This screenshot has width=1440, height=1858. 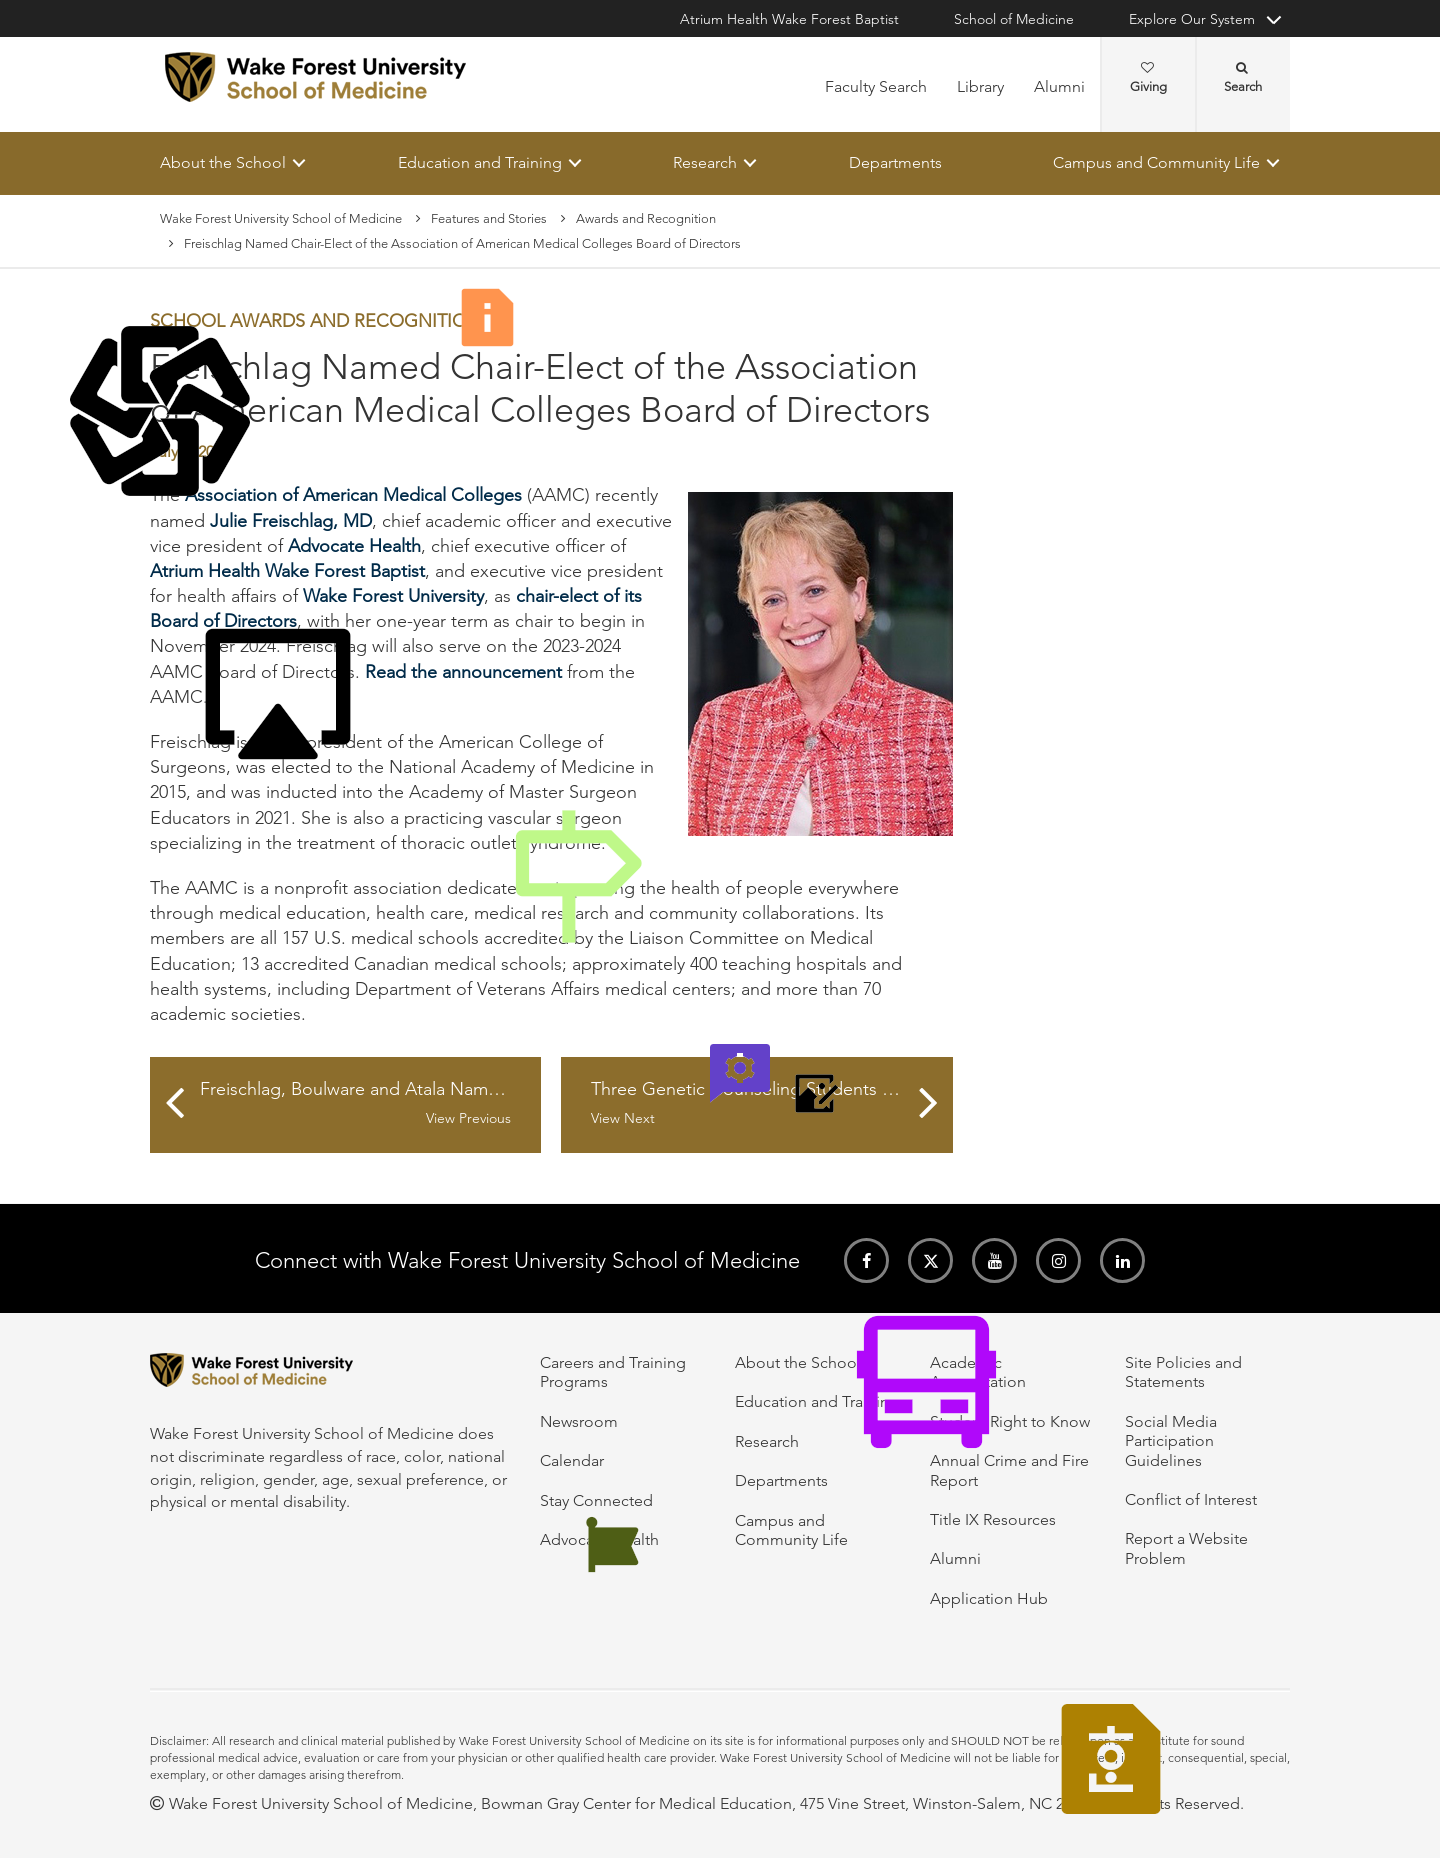 What do you see at coordinates (926, 1378) in the screenshot?
I see `view public transit options` at bounding box center [926, 1378].